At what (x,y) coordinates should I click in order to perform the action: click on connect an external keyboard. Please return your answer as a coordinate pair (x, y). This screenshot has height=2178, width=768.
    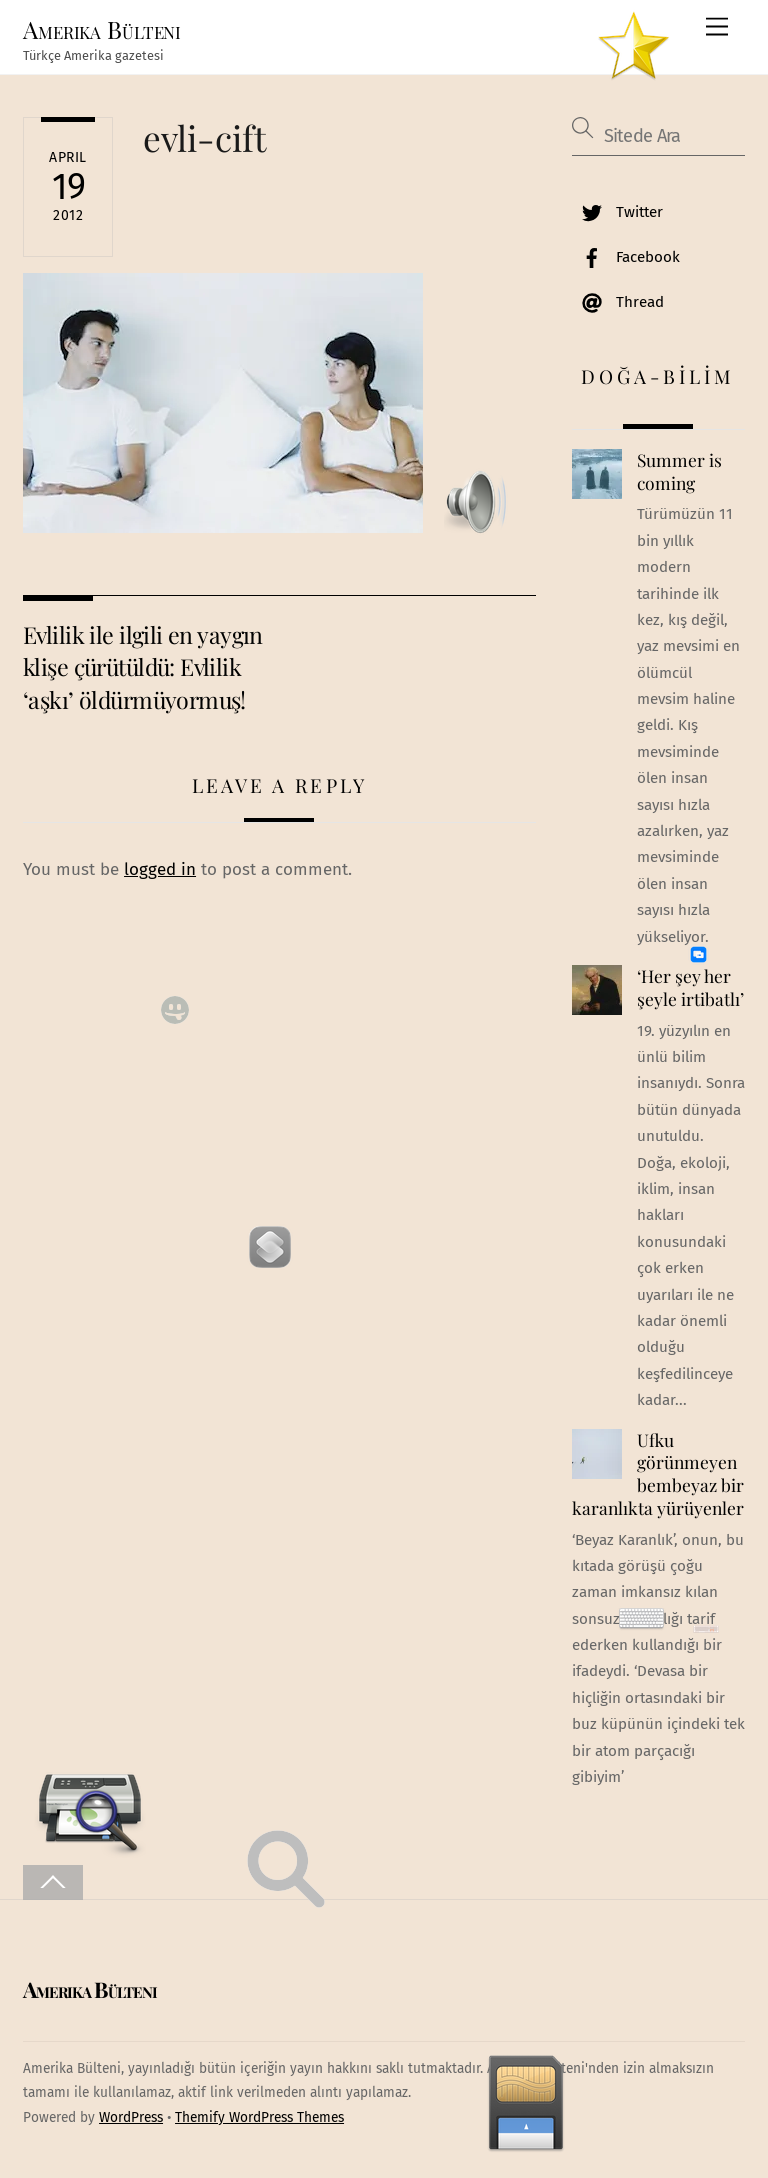
    Looking at the image, I should click on (641, 1618).